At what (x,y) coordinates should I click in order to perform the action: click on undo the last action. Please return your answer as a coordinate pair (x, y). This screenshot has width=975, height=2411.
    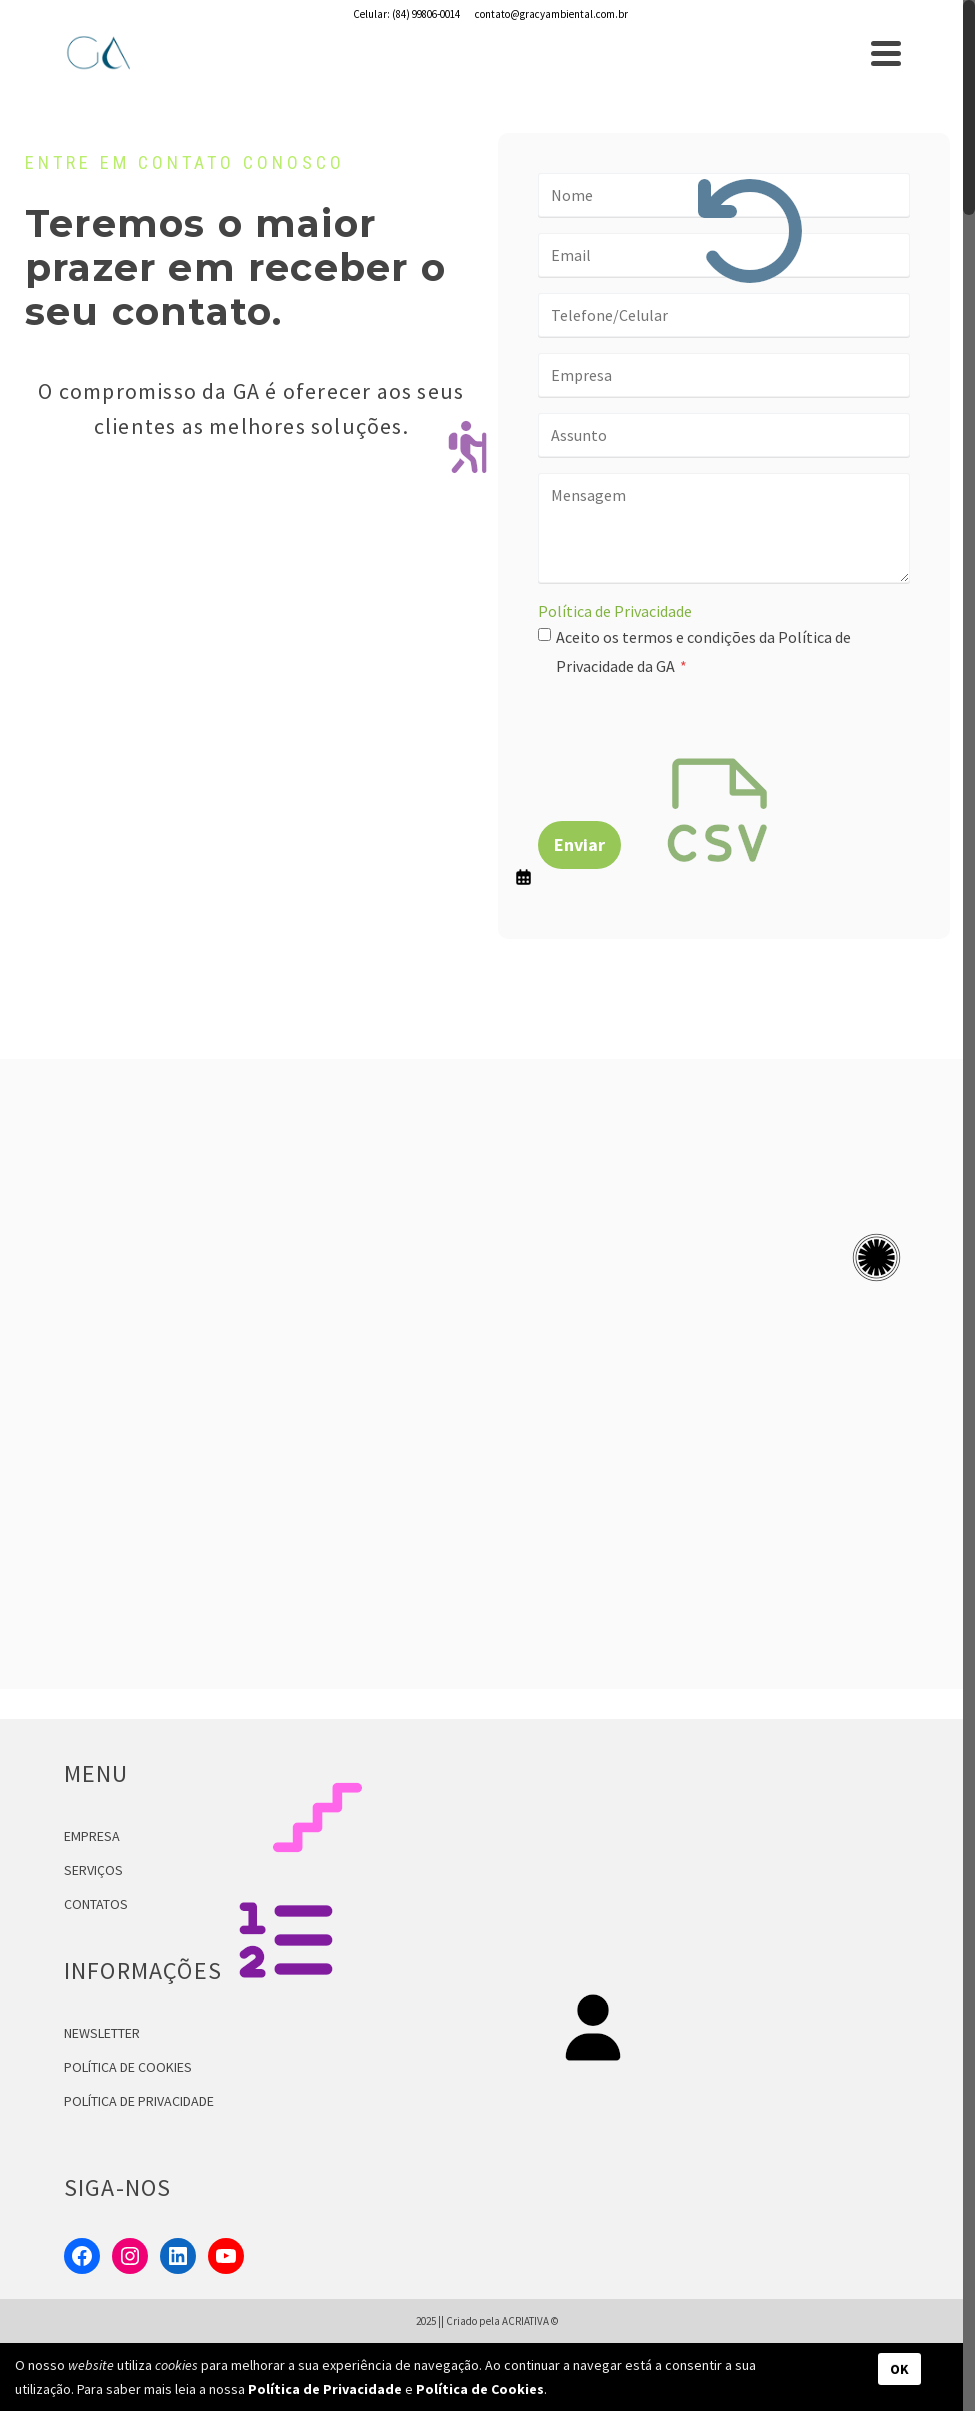
    Looking at the image, I should click on (750, 231).